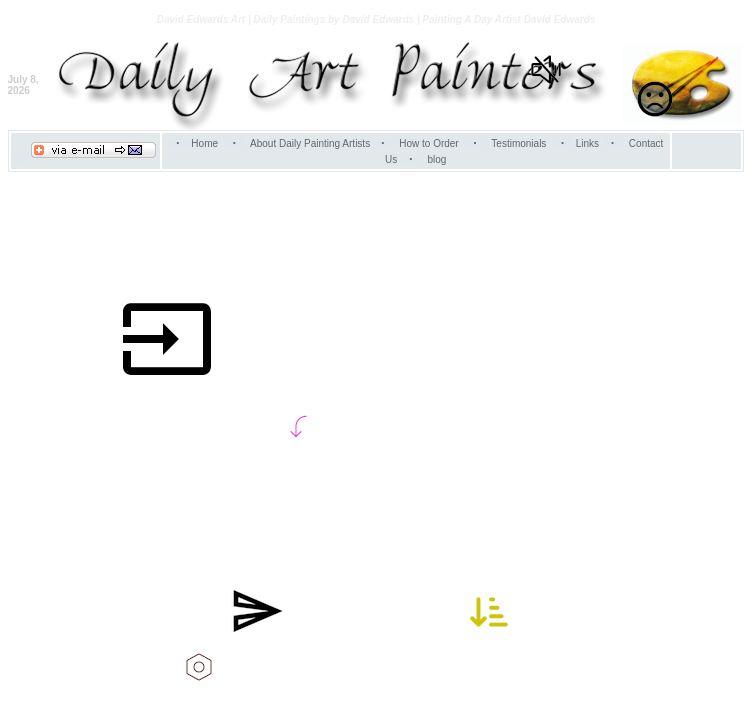 Image resolution: width=752 pixels, height=720 pixels. Describe the element at coordinates (545, 69) in the screenshot. I see `mute audio` at that location.